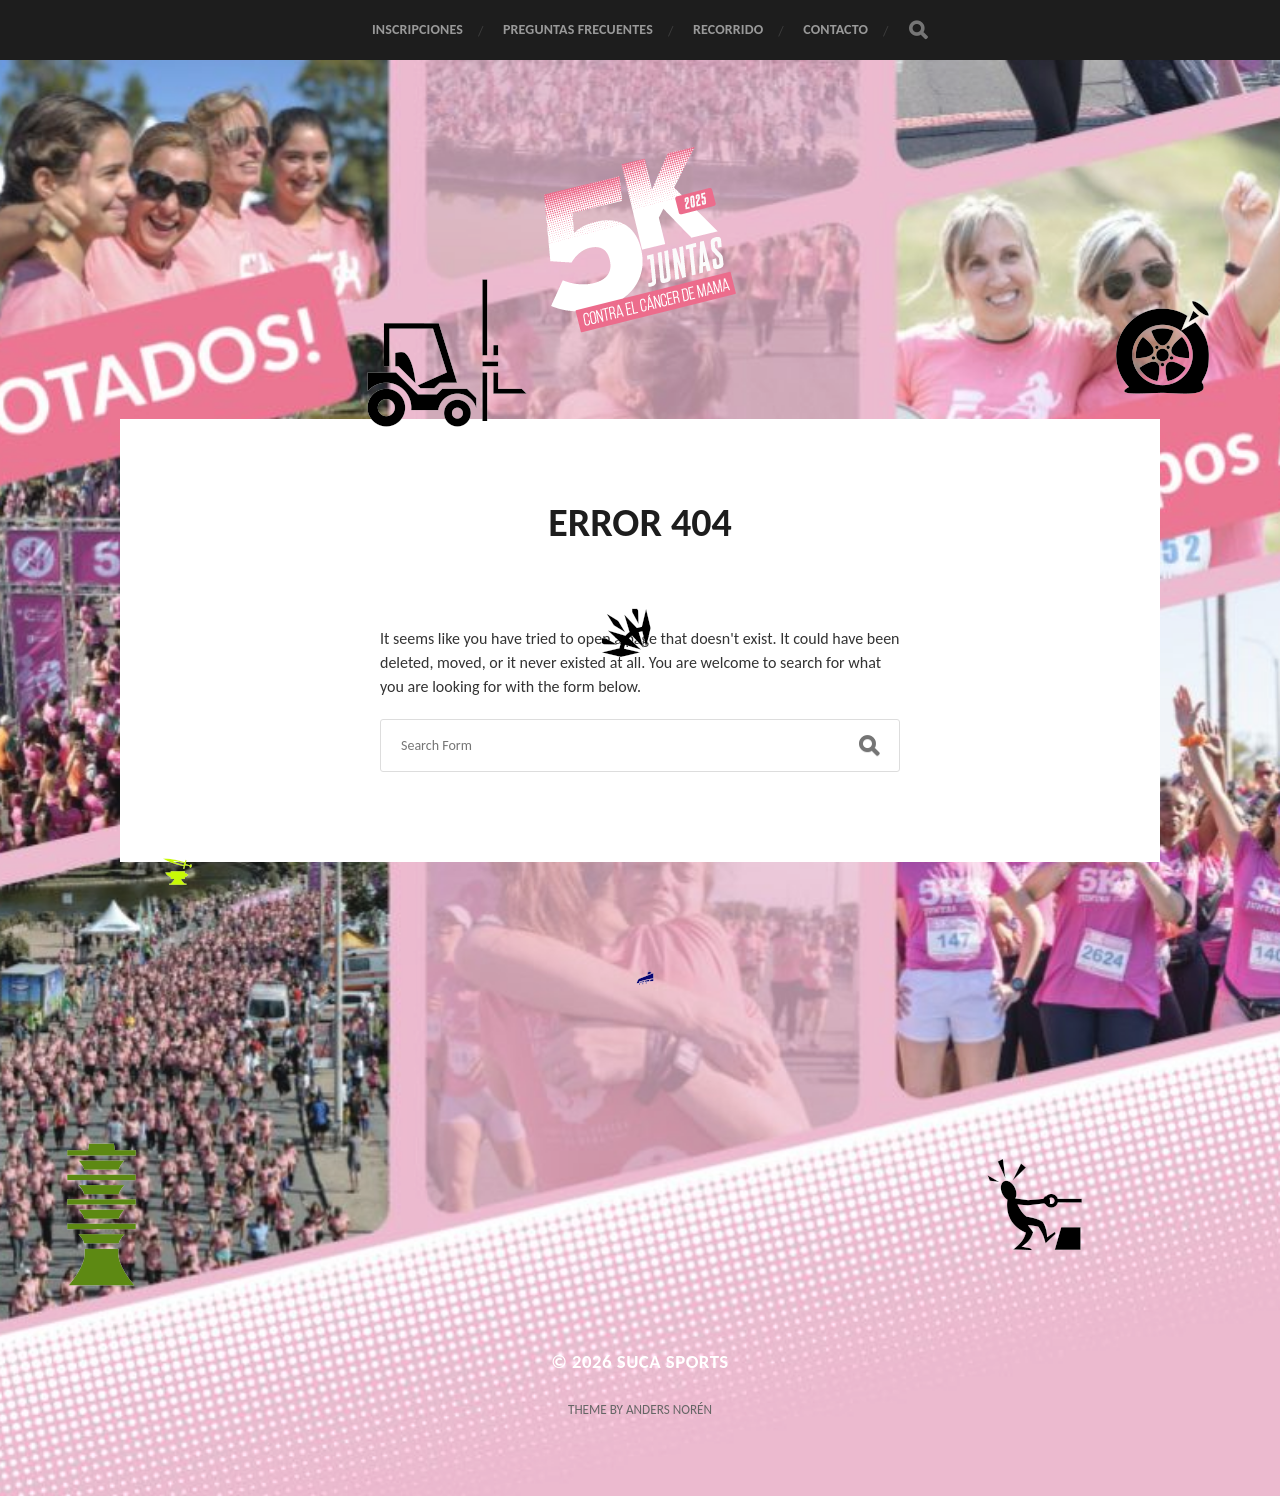 This screenshot has height=1496, width=1280. Describe the element at coordinates (177, 870) in the screenshot. I see `access the weapon crafting menu` at that location.